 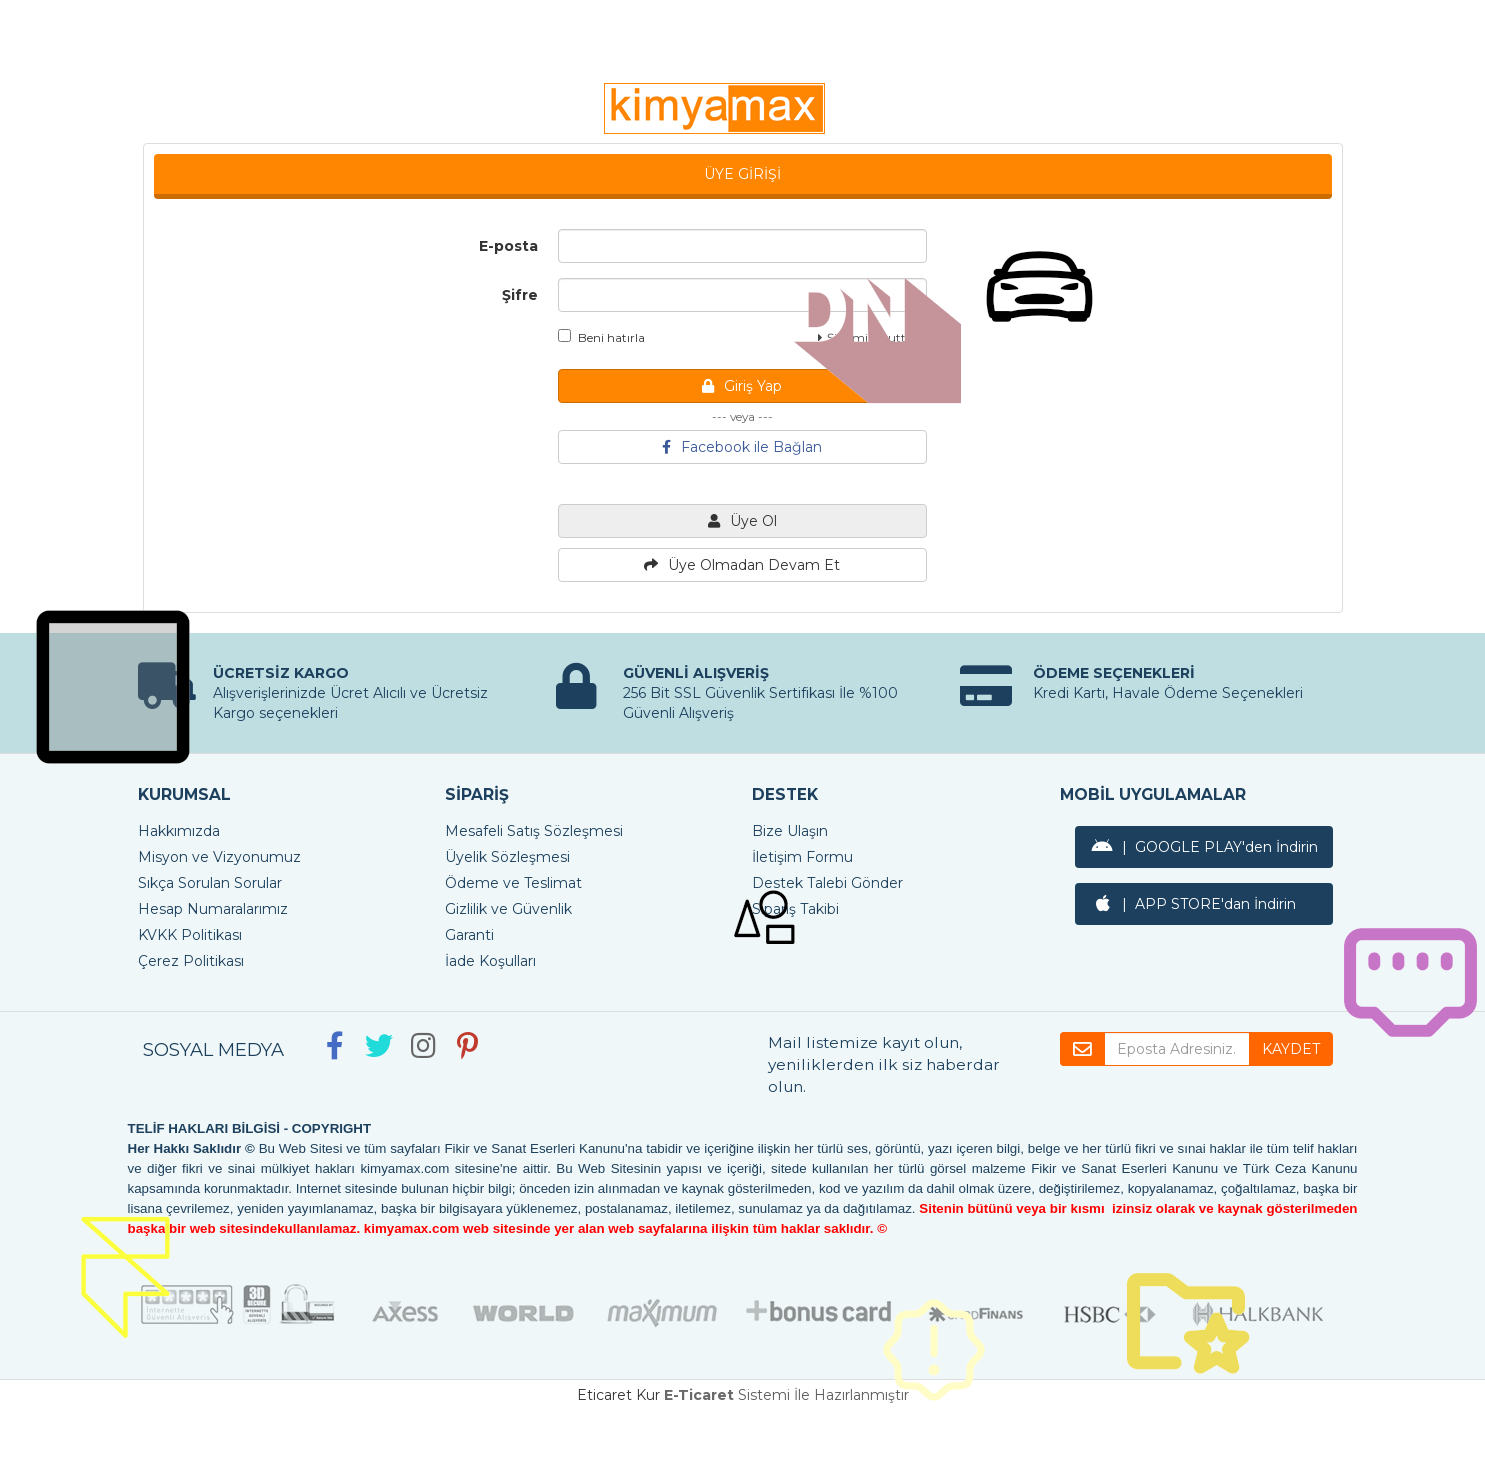 What do you see at coordinates (113, 687) in the screenshot?
I see `stop media playback` at bounding box center [113, 687].